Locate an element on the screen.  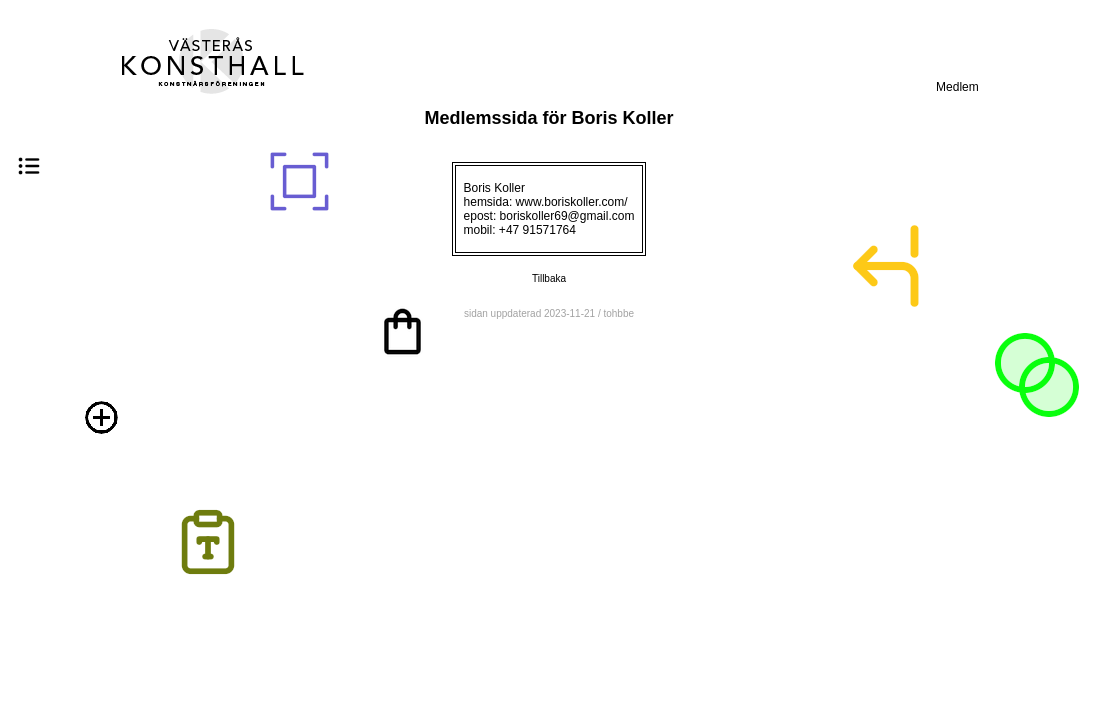
add a new item is located at coordinates (101, 417).